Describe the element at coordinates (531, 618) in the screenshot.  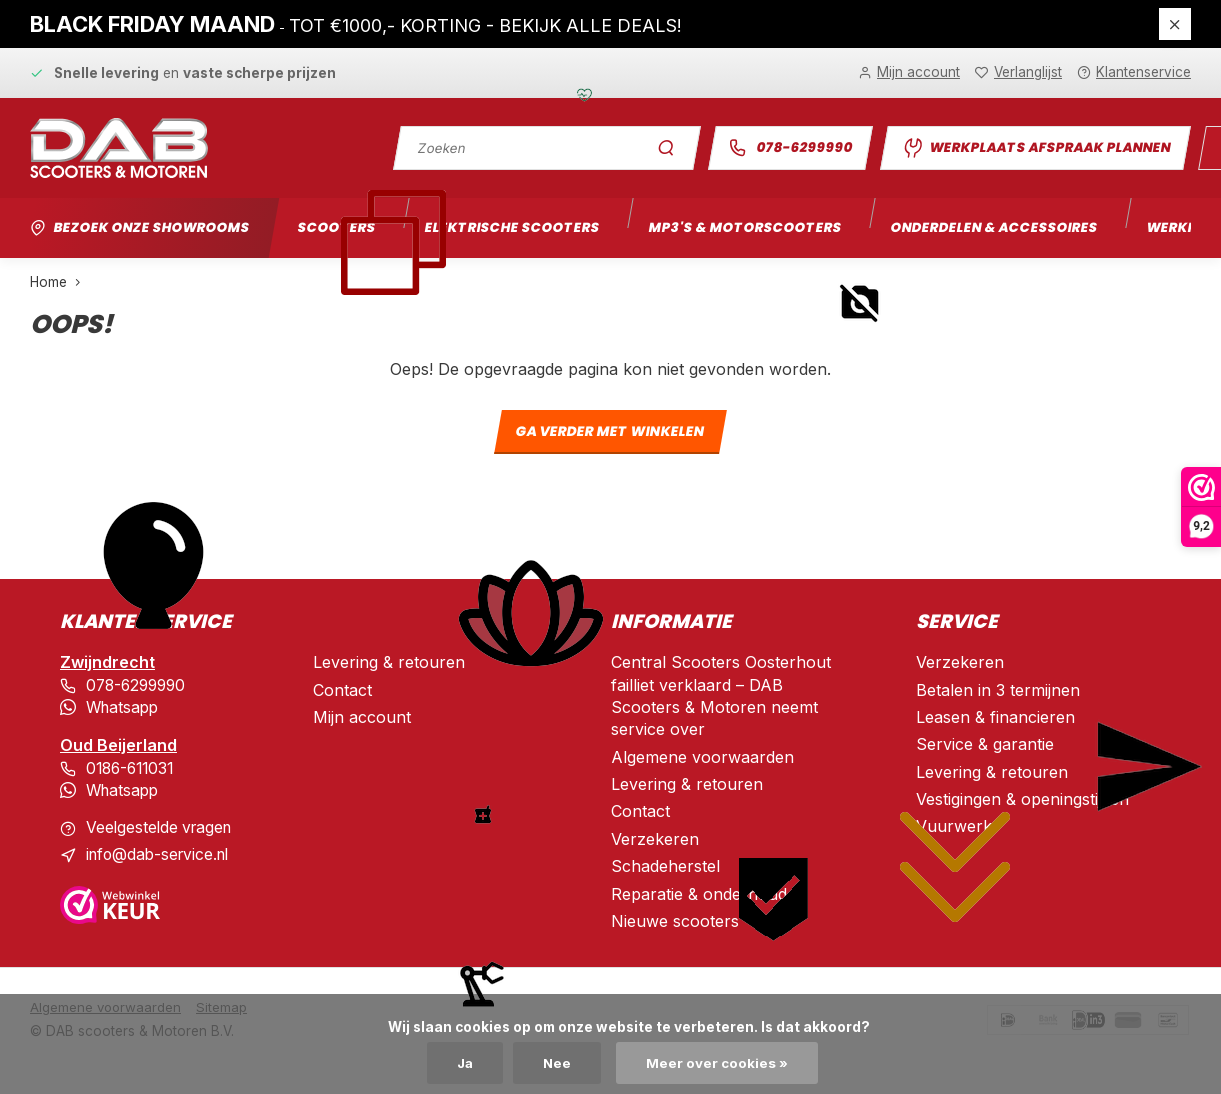
I see `open meditation or mindfulness feature` at that location.